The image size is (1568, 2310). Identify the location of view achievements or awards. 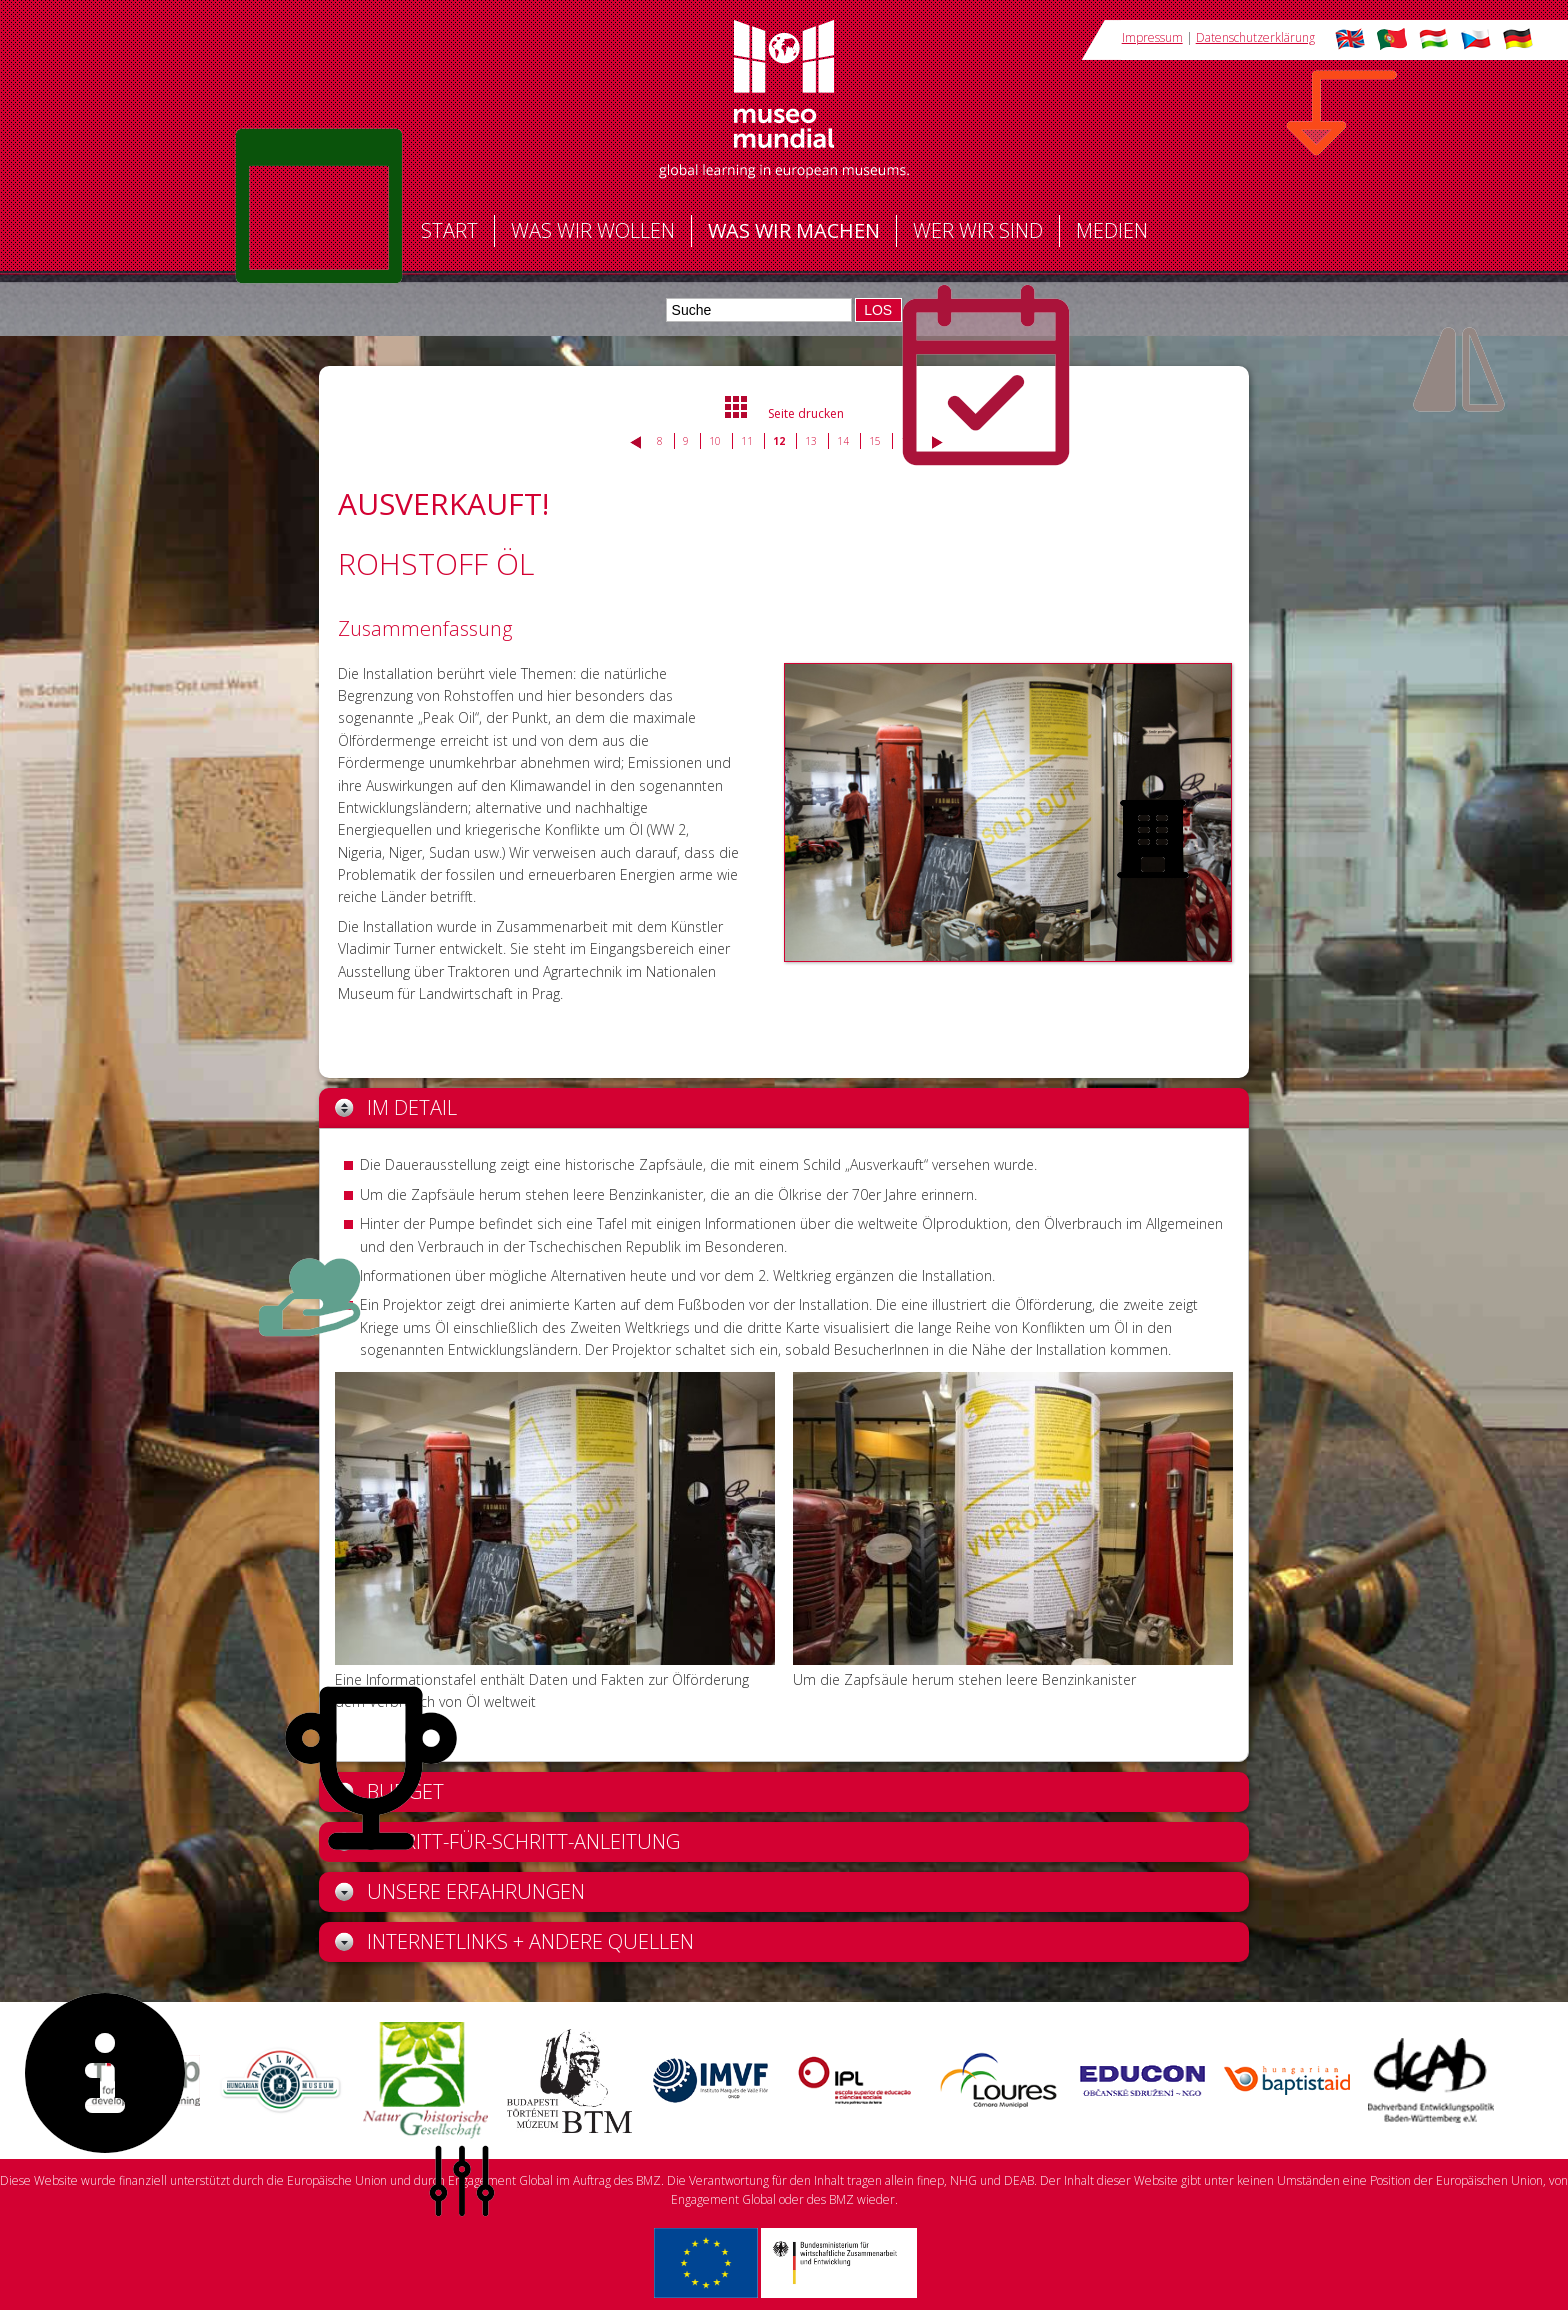
(371, 1764).